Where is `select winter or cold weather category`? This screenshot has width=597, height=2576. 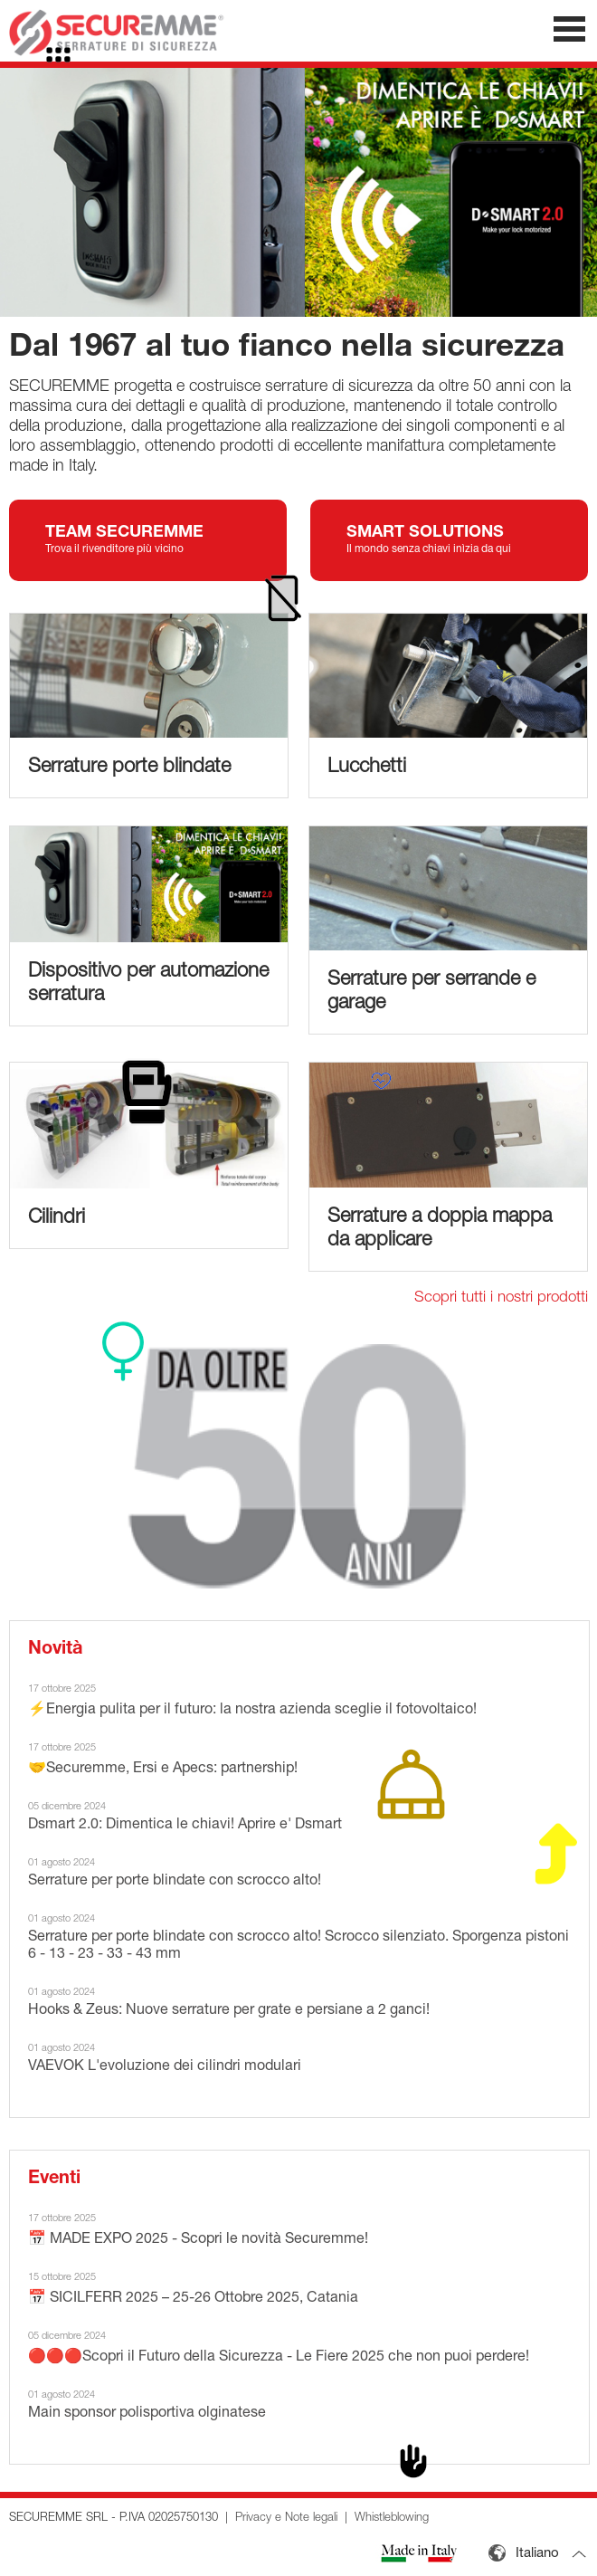 select winter or cold weather category is located at coordinates (411, 1788).